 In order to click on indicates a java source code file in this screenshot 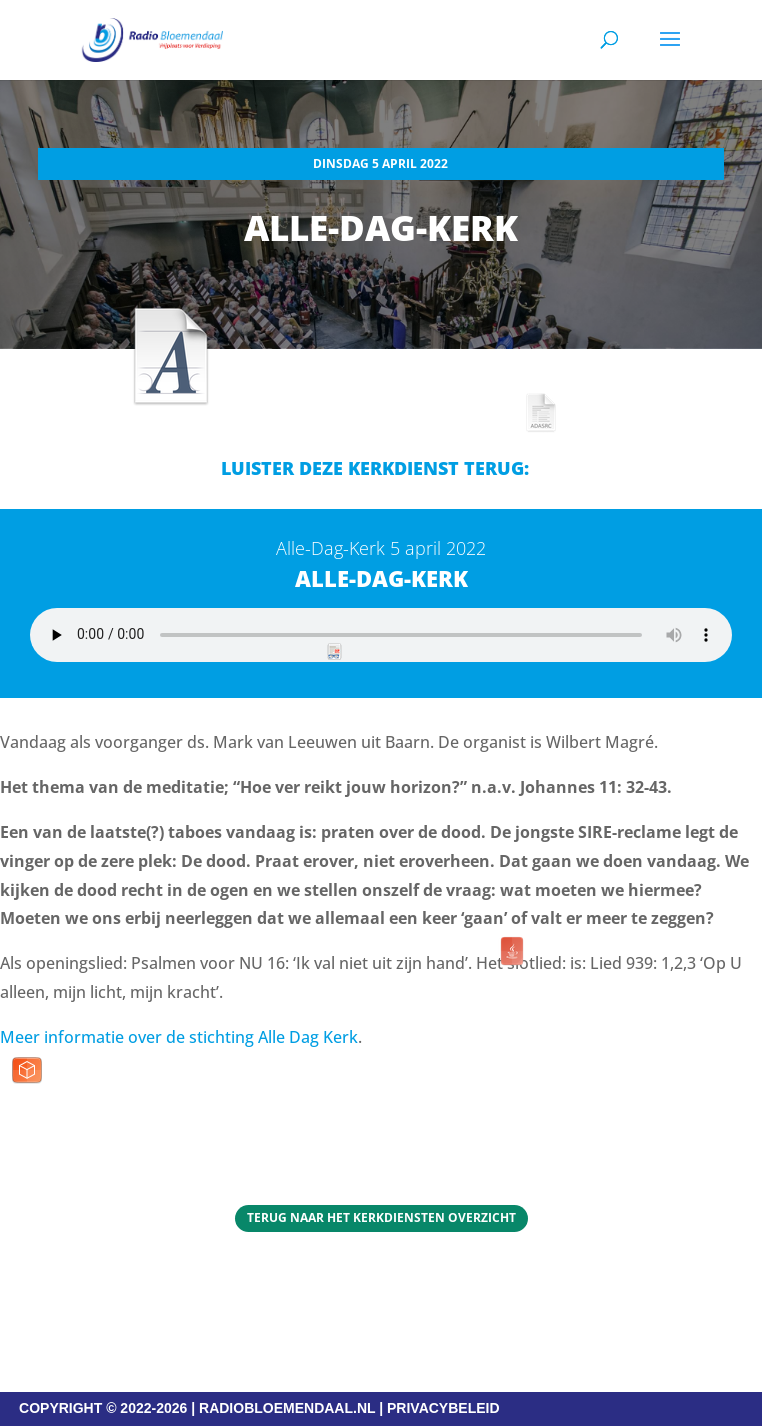, I will do `click(512, 951)`.